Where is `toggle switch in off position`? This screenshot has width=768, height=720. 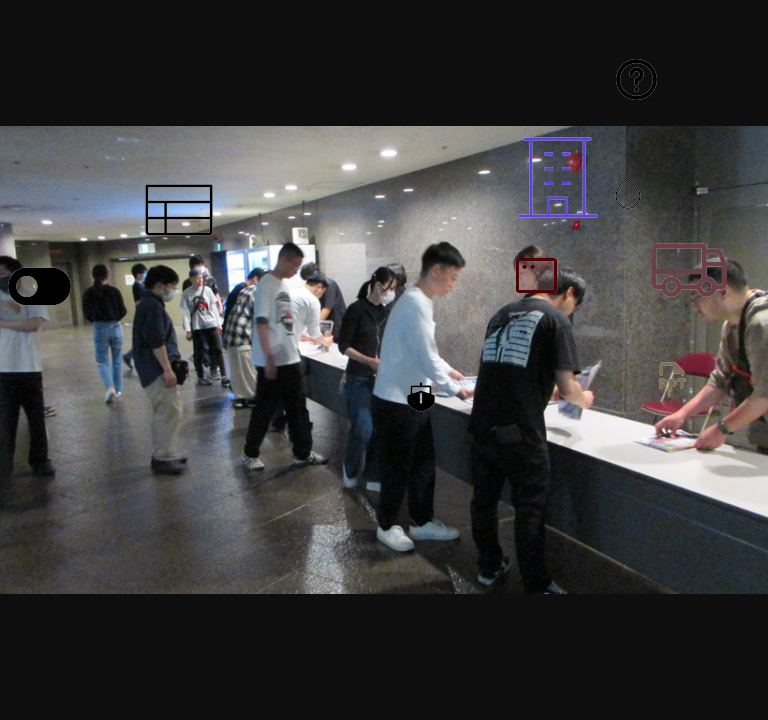
toggle switch in off position is located at coordinates (39, 286).